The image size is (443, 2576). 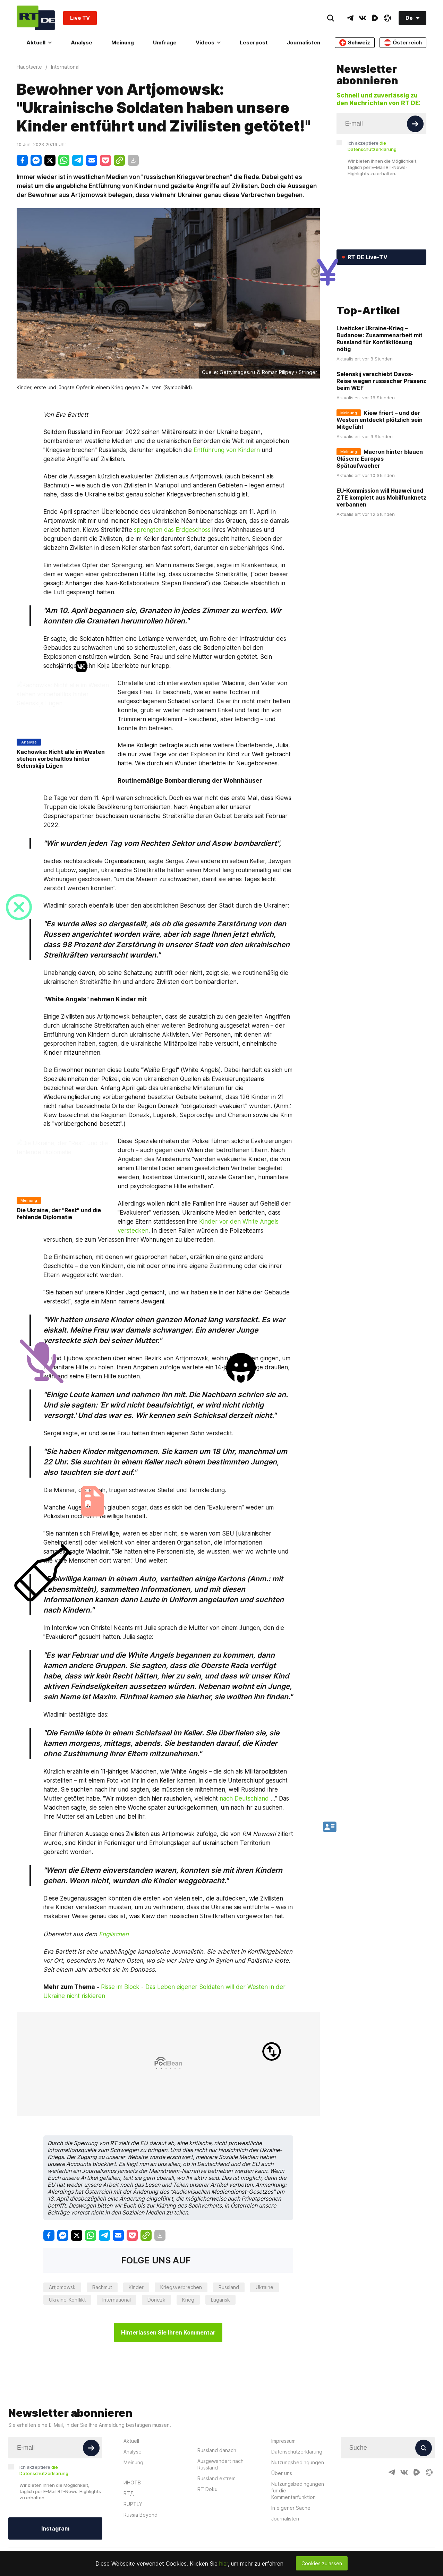 What do you see at coordinates (330, 1827) in the screenshot?
I see `view contact card details` at bounding box center [330, 1827].